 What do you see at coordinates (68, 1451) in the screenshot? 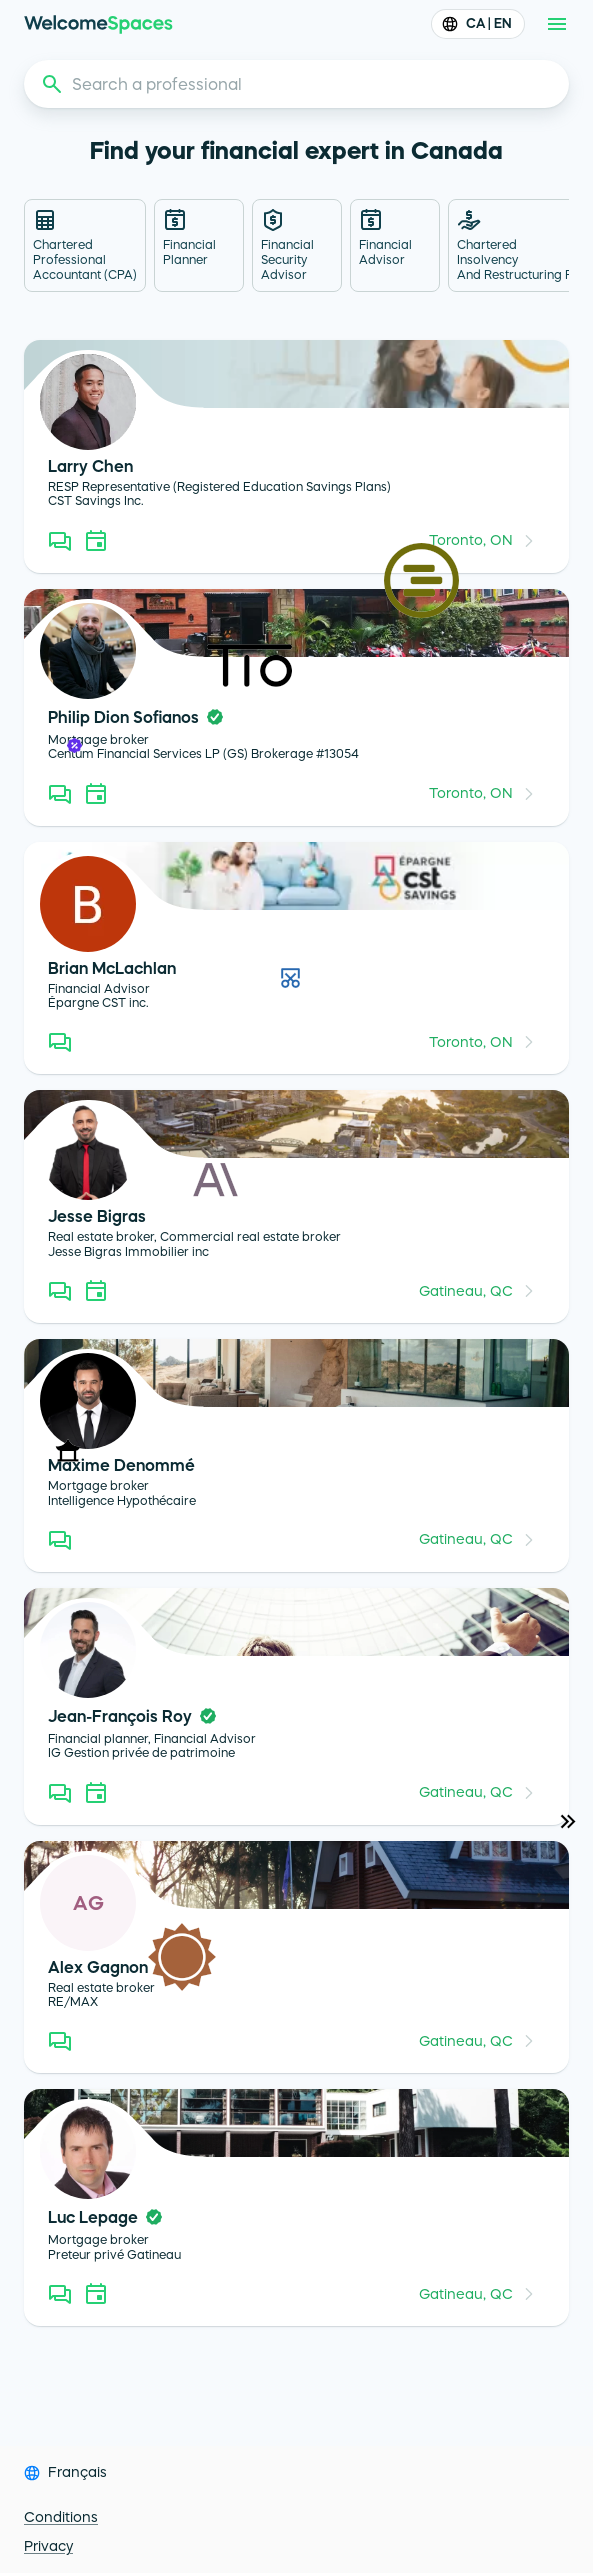
I see `access historical or cultural landmarks` at bounding box center [68, 1451].